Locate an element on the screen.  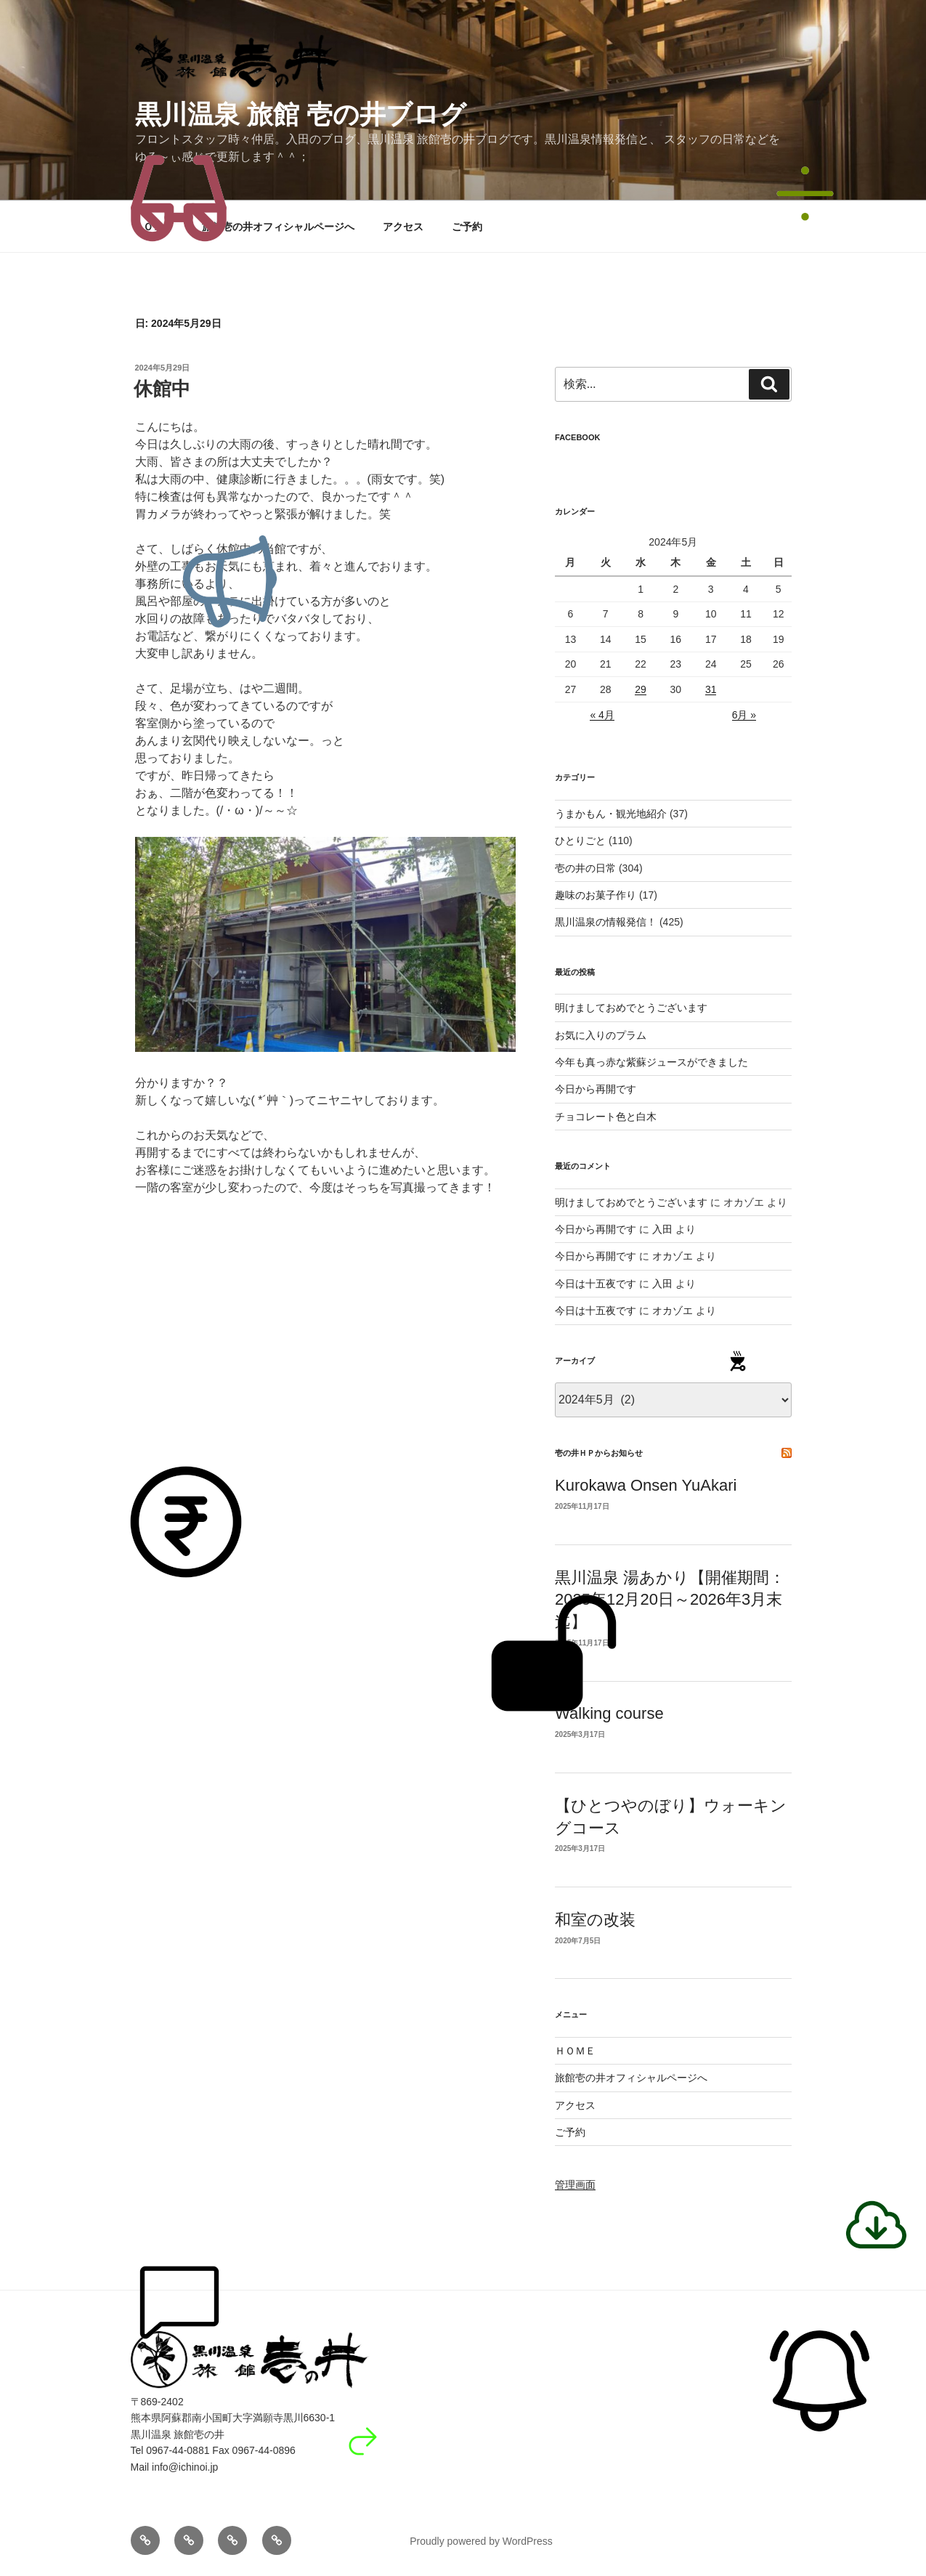
unlocked or unsecured state is located at coordinates (553, 1653).